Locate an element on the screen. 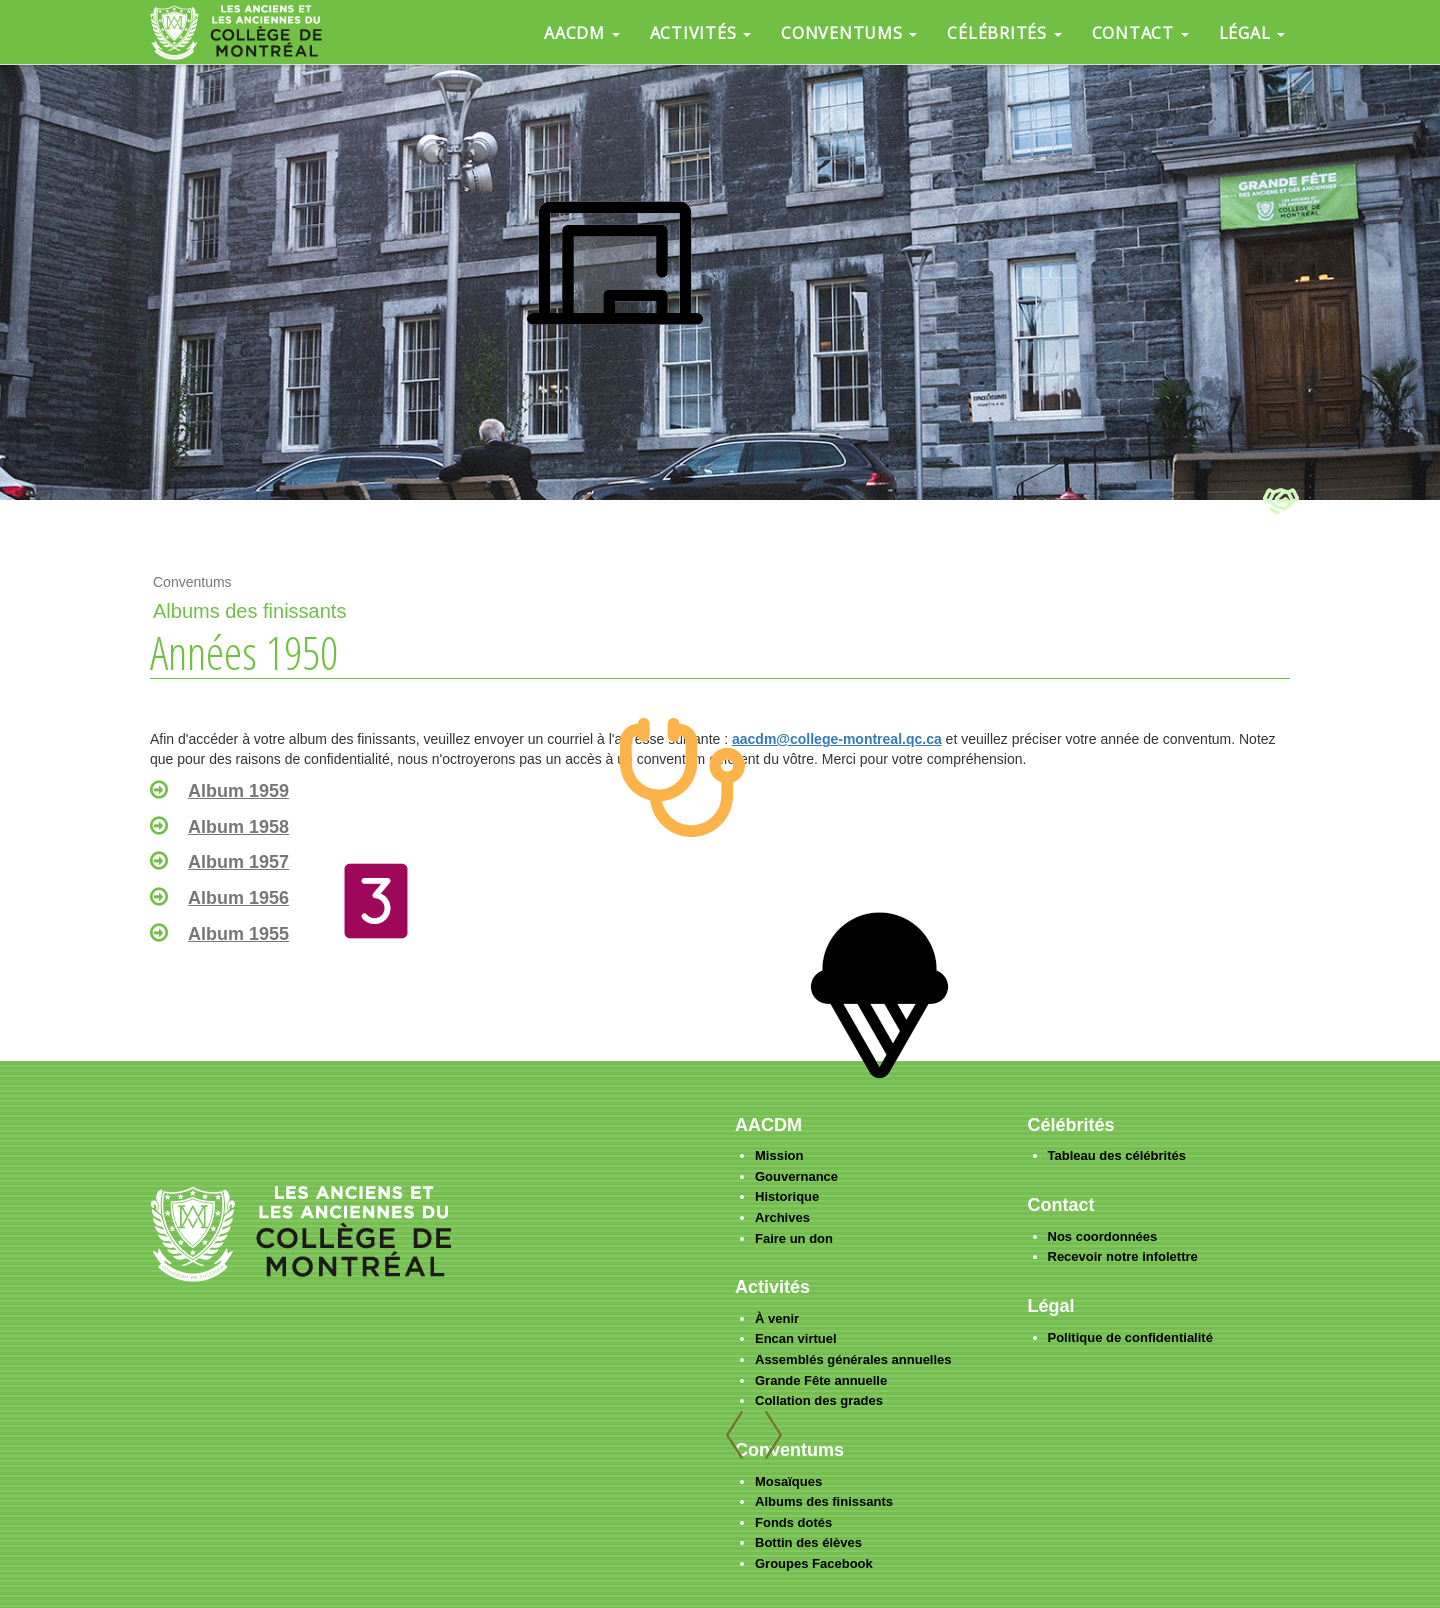 Image resolution: width=1440 pixels, height=1608 pixels. indicates step three in a multi-step process is located at coordinates (376, 901).